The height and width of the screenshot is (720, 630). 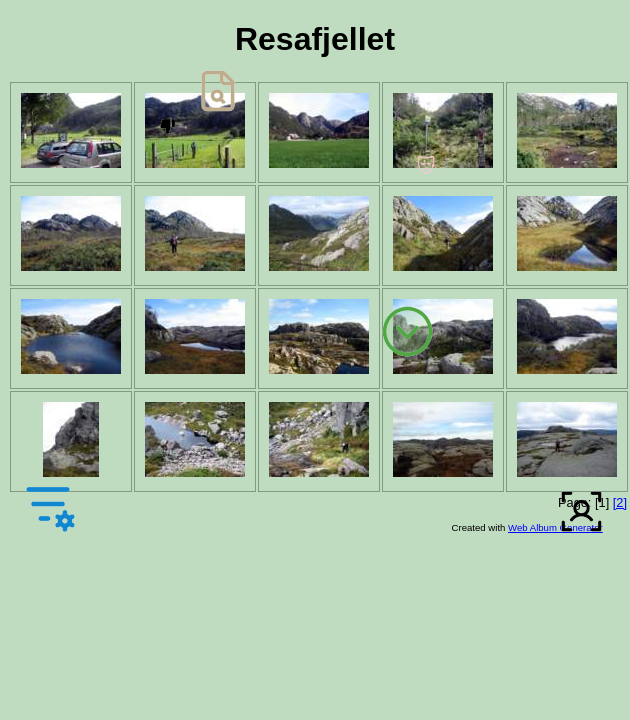 I want to click on dislike or downvote content, so click(x=167, y=126).